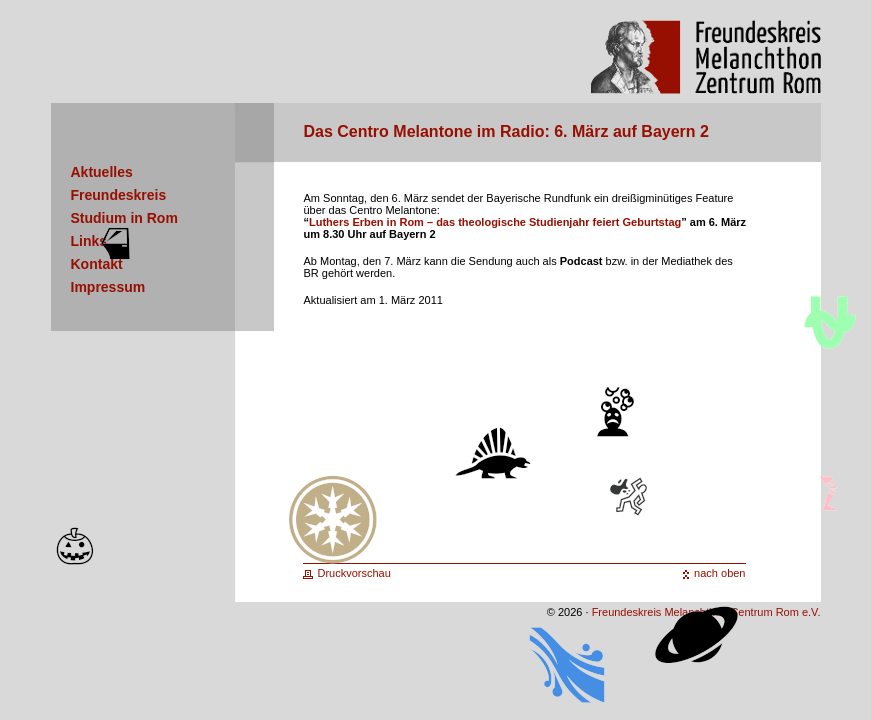 Image resolution: width=871 pixels, height=720 pixels. I want to click on access space or astronomy-themed content, so click(697, 636).